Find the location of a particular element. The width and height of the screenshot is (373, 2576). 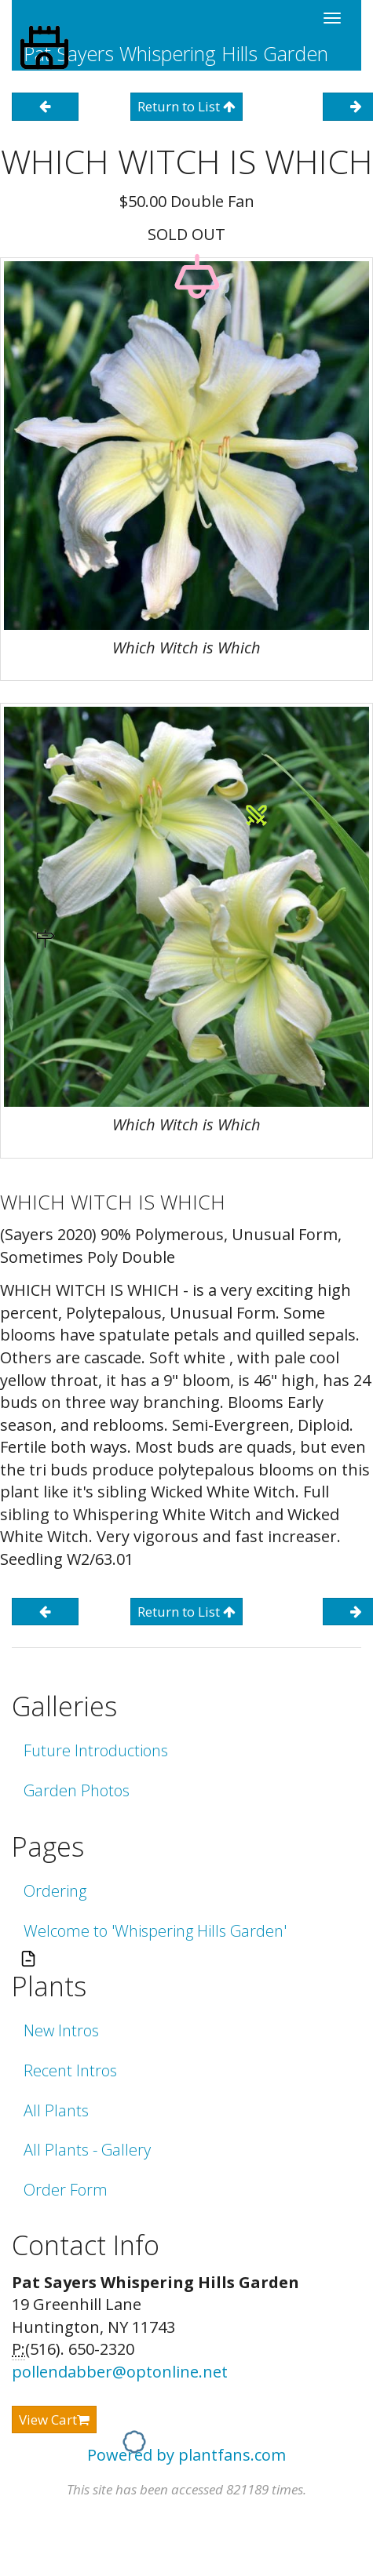

indicates a badge or achievement placeholder is located at coordinates (134, 2442).